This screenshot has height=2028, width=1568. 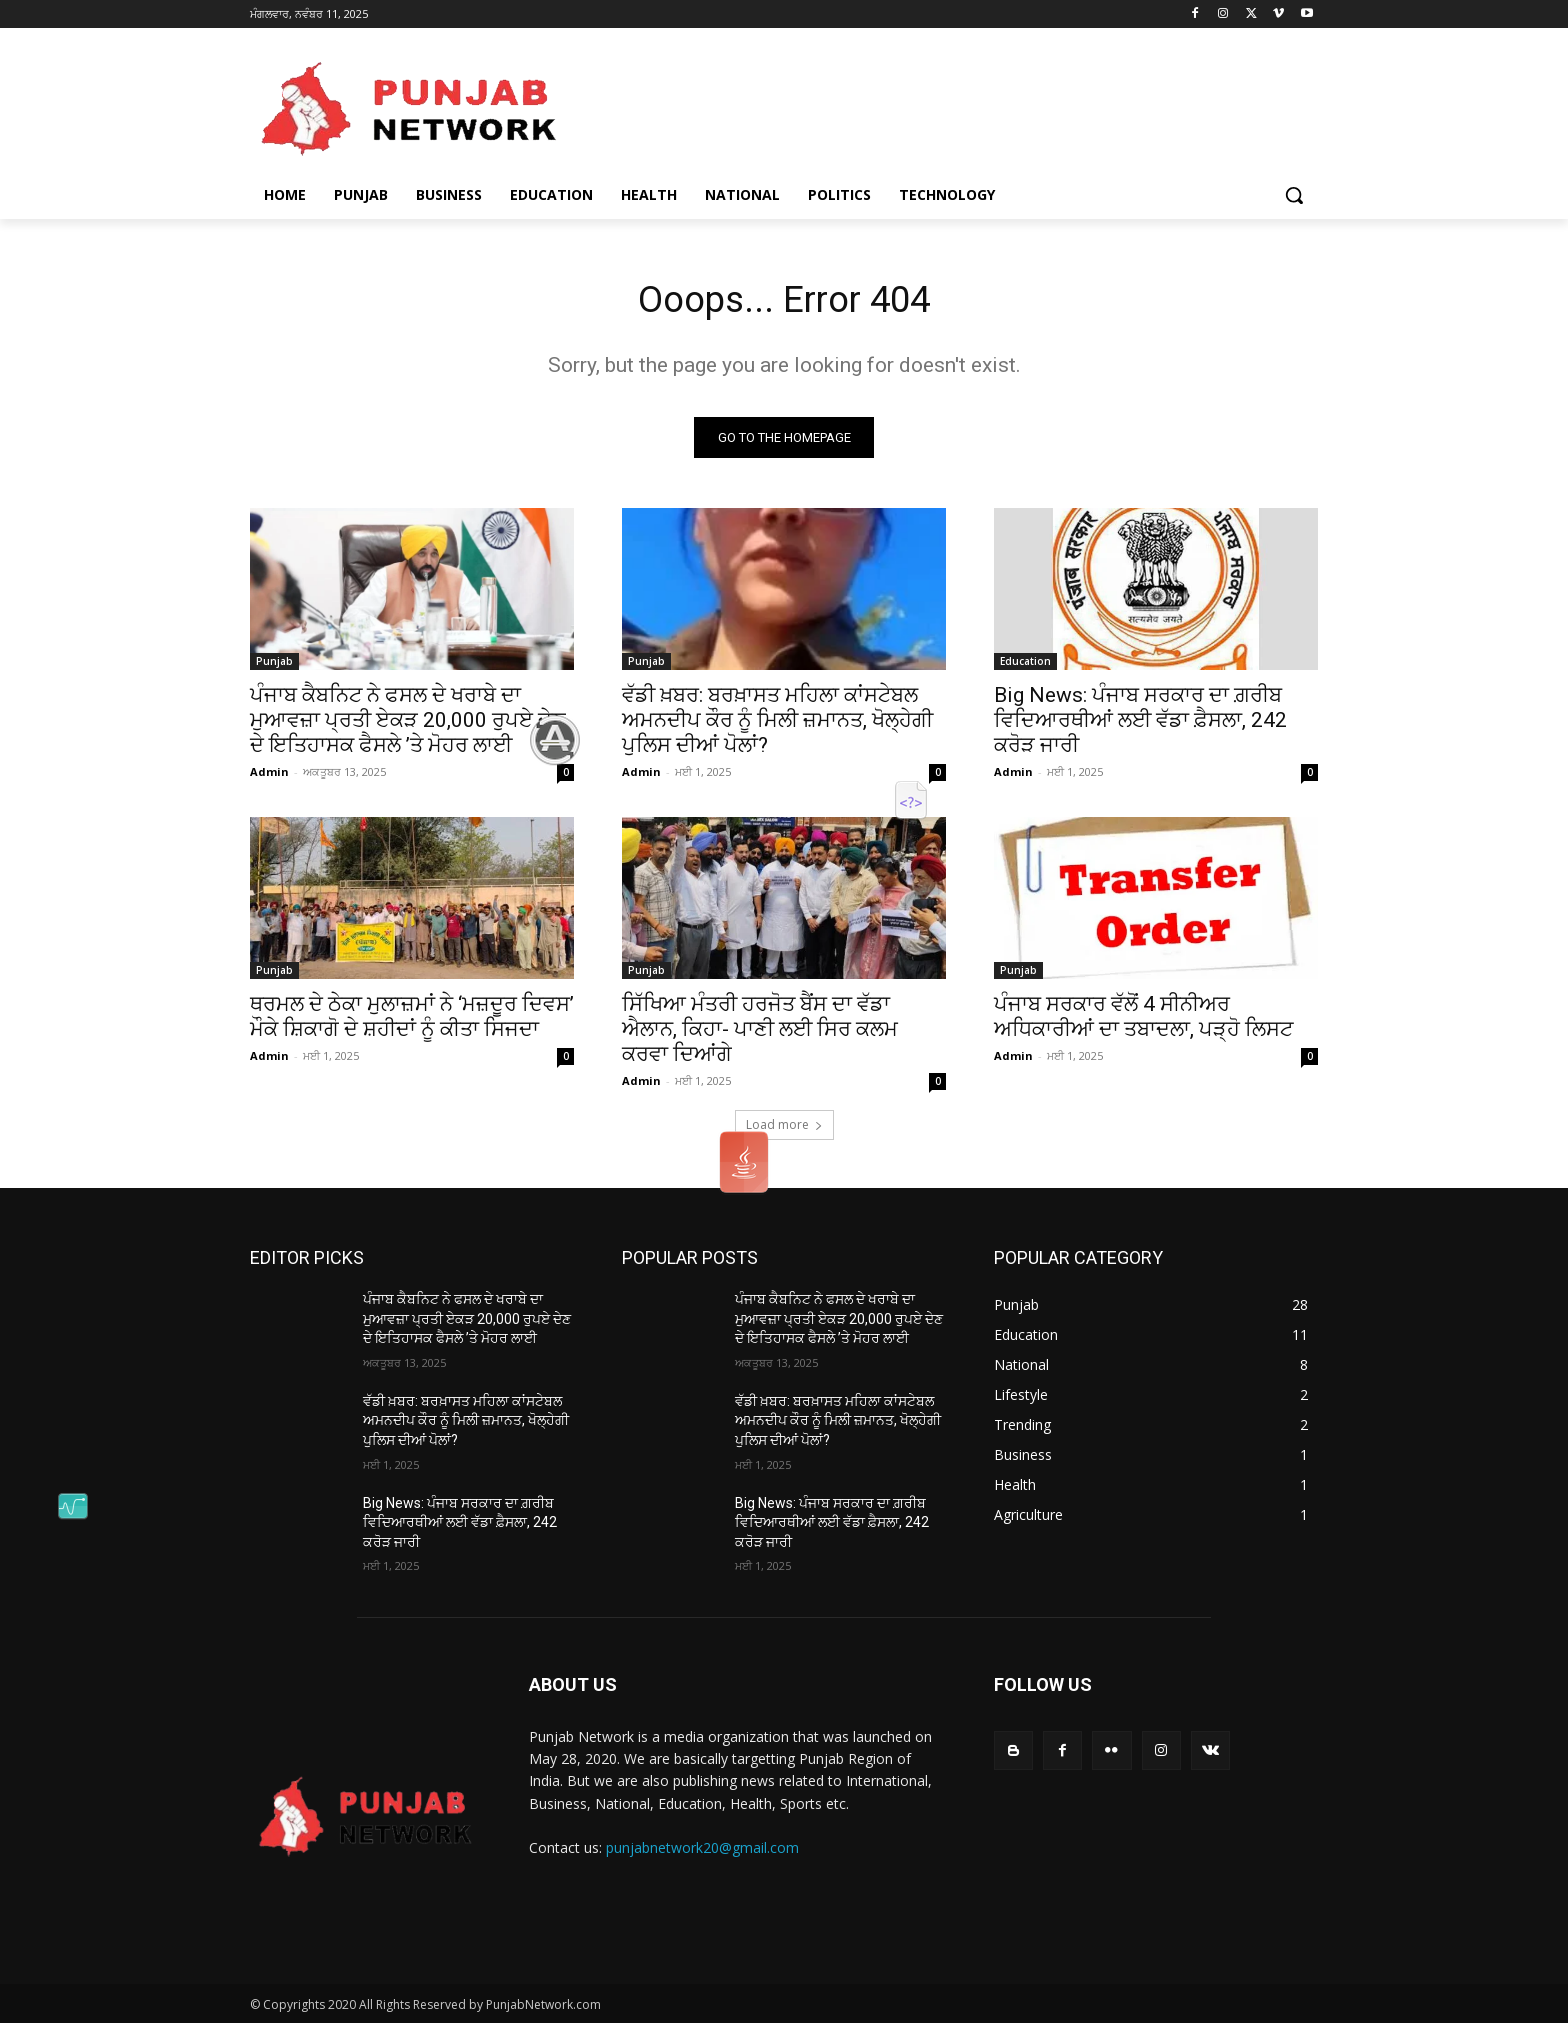 I want to click on open psensor temperature monitoring app, so click(x=73, y=1506).